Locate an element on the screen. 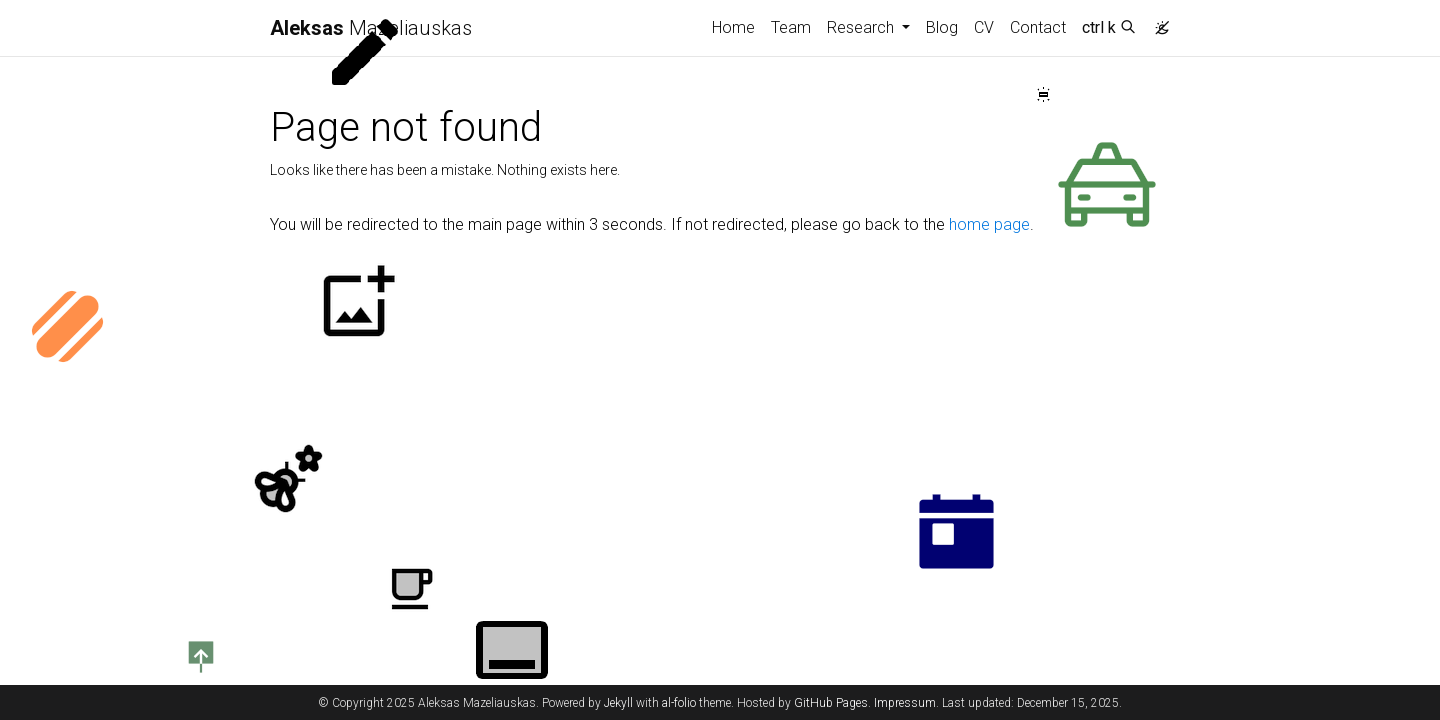 This screenshot has height=720, width=1440. access café or coffee shop locations is located at coordinates (410, 589).